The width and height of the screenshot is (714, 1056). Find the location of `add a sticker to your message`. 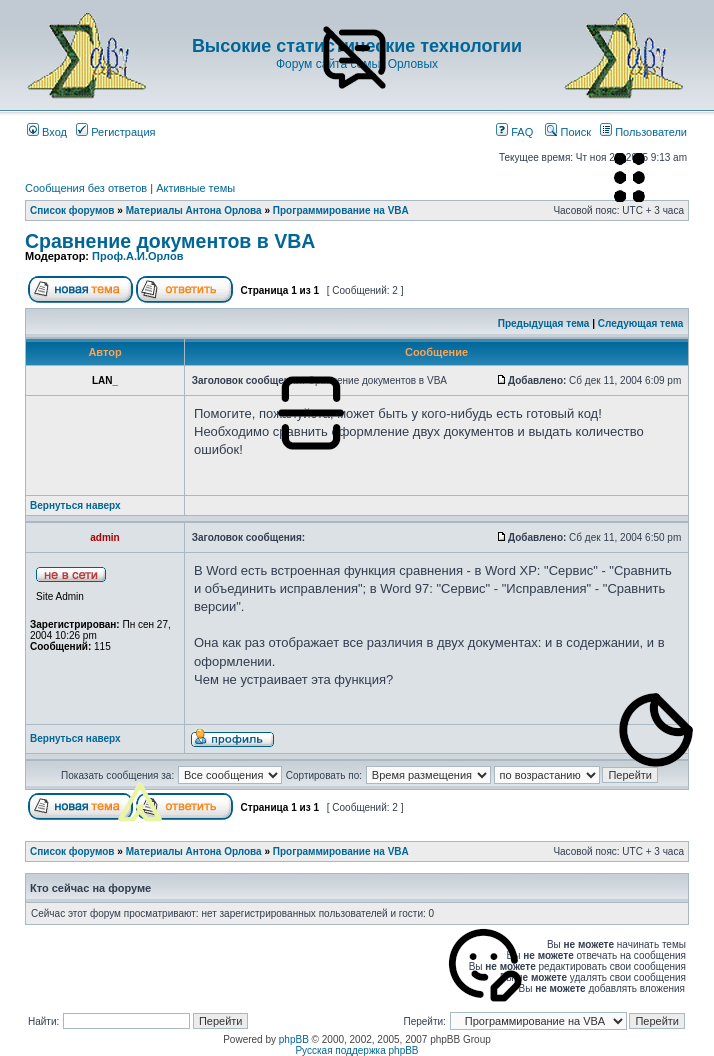

add a sticker to your message is located at coordinates (656, 730).